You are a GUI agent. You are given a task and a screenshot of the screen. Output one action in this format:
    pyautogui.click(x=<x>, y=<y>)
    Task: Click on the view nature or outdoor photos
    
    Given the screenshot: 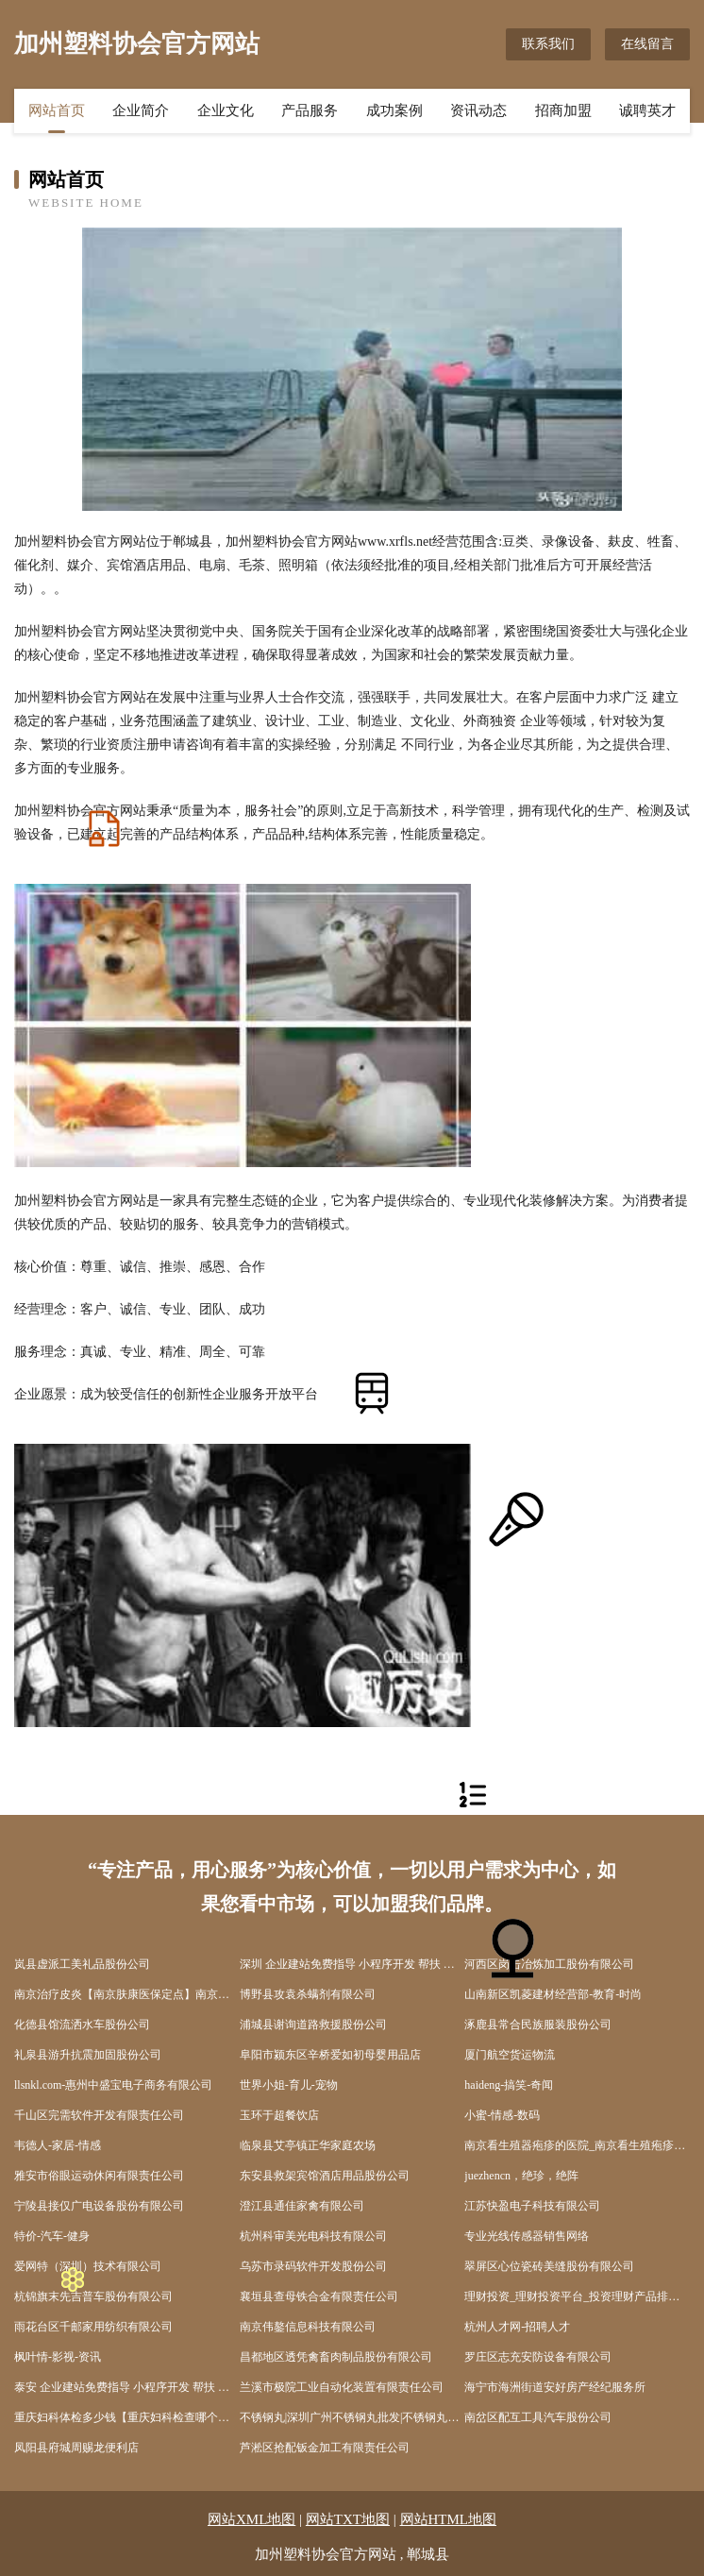 What is the action you would take?
    pyautogui.click(x=512, y=1948)
    